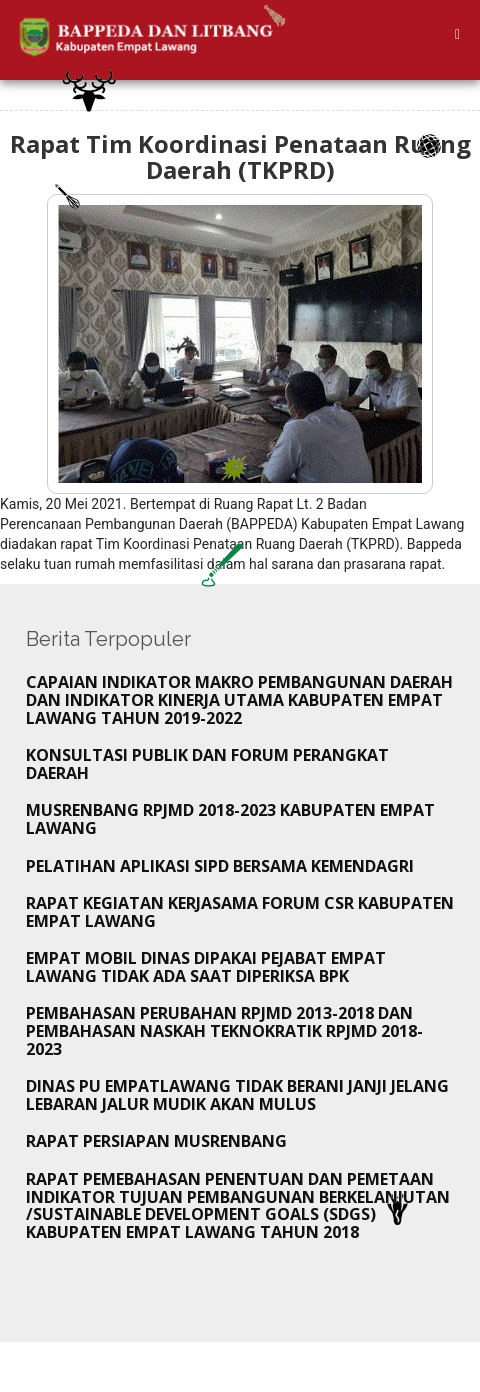 This screenshot has width=480, height=1392. Describe the element at coordinates (89, 91) in the screenshot. I see `wildlife or nature category indicator` at that location.